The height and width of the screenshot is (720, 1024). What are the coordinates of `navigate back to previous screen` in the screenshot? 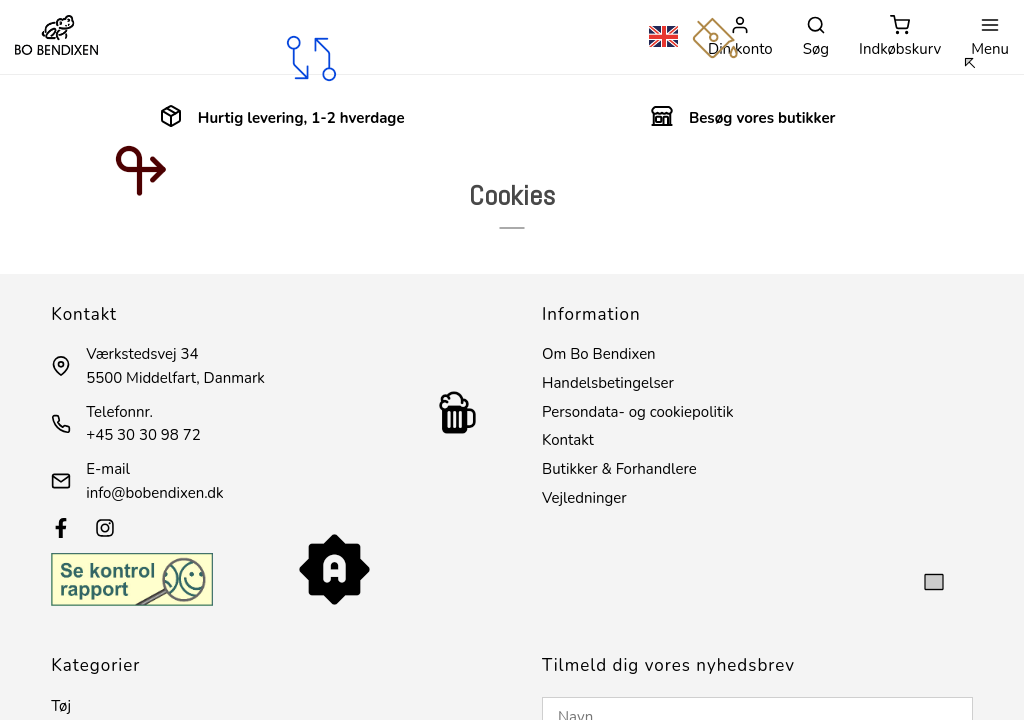 It's located at (970, 63).